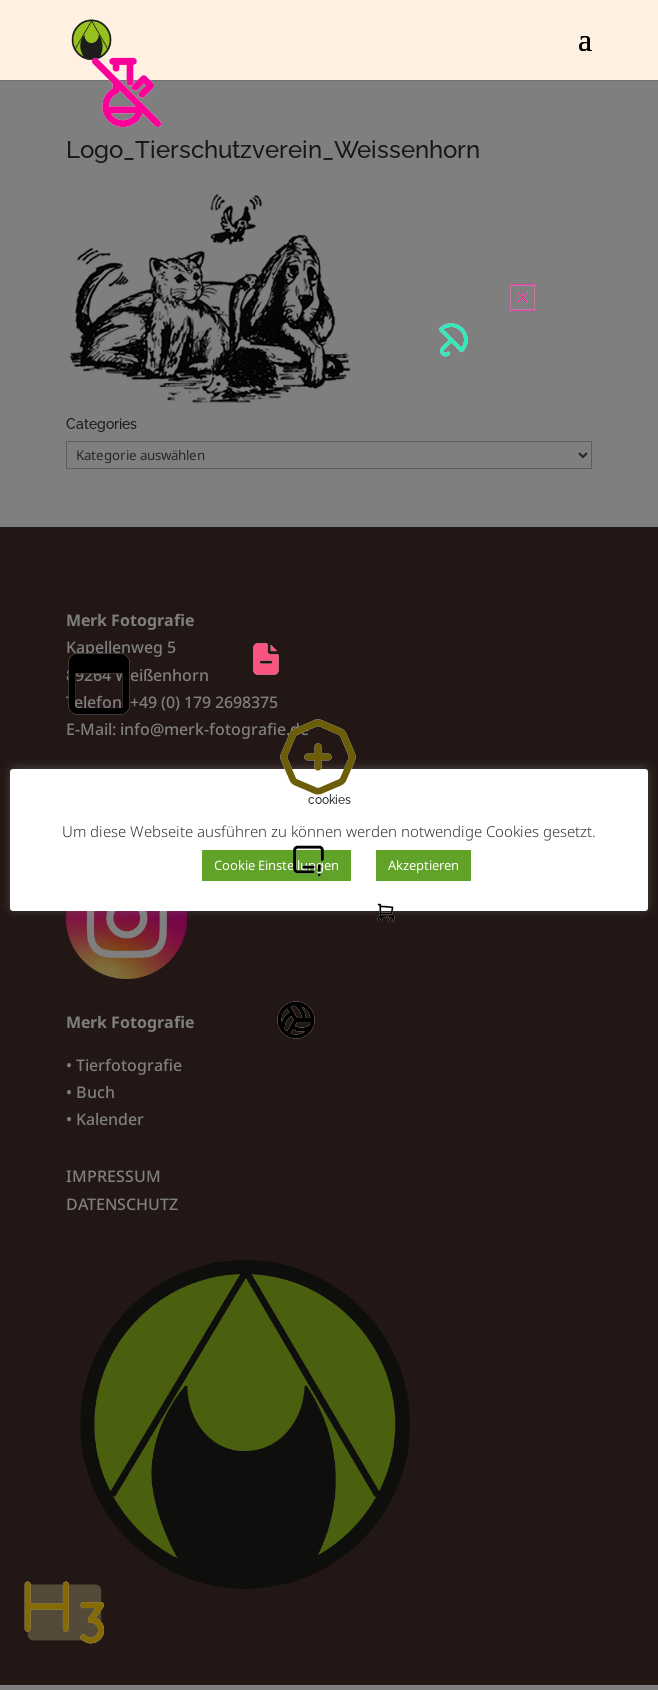 This screenshot has height=1690, width=658. I want to click on add a new item or element, so click(318, 757).